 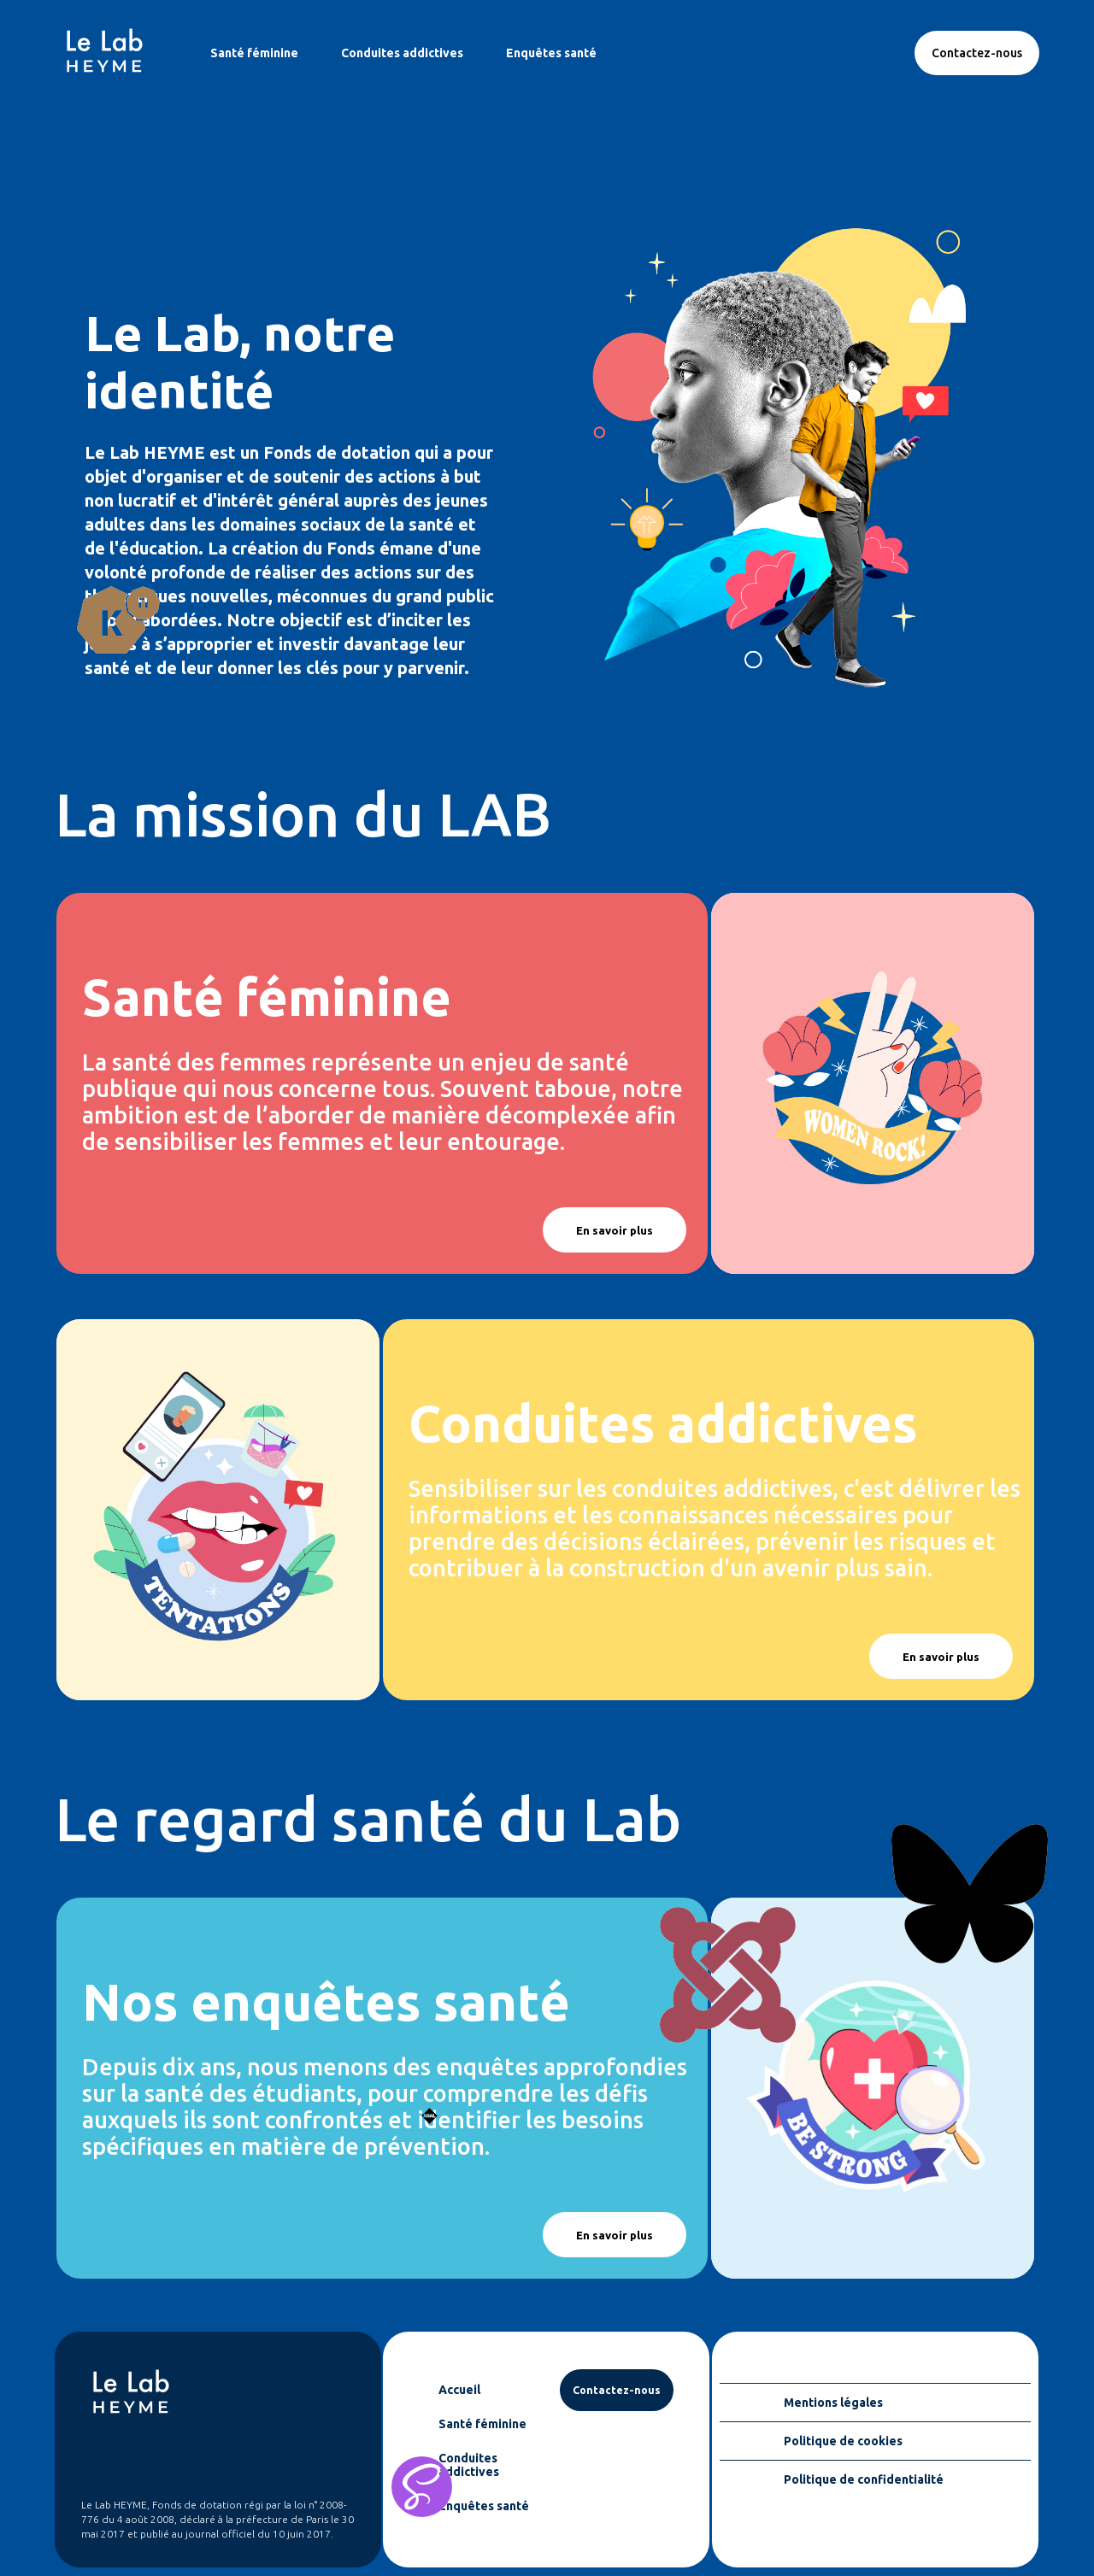 What do you see at coordinates (727, 1975) in the screenshot?
I see `Joomla content management system logo` at bounding box center [727, 1975].